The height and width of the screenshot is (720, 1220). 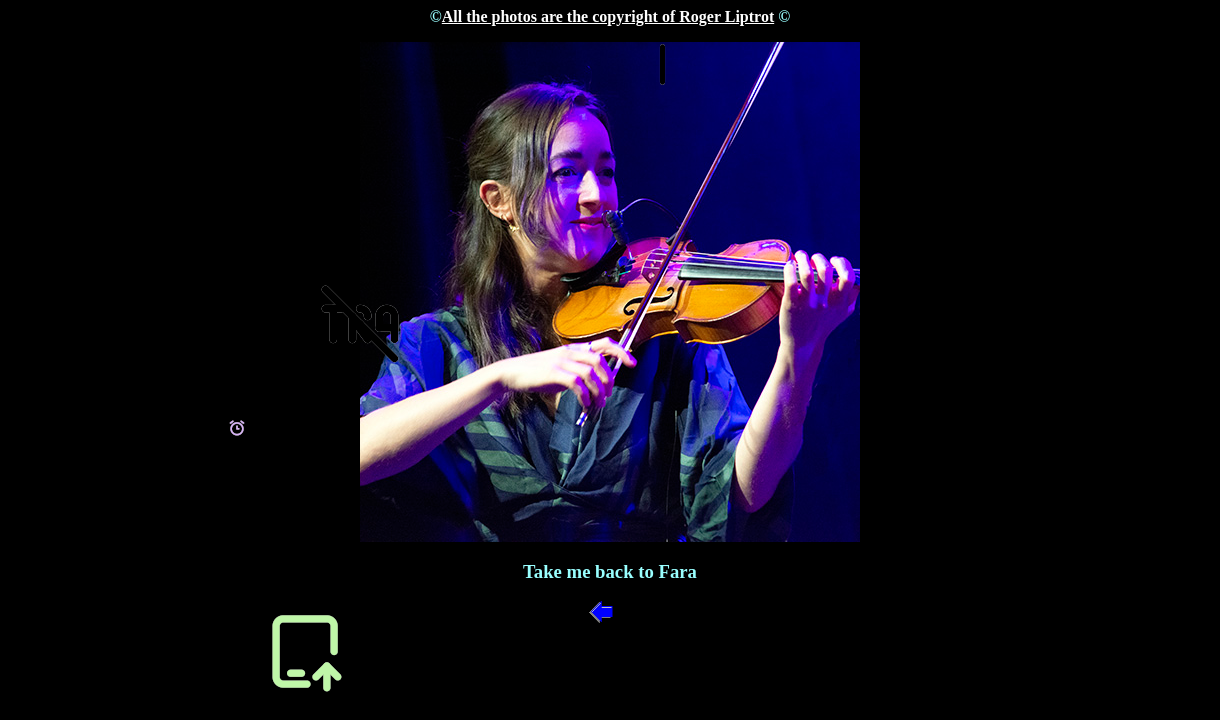 What do you see at coordinates (237, 428) in the screenshot?
I see `set or view alarms` at bounding box center [237, 428].